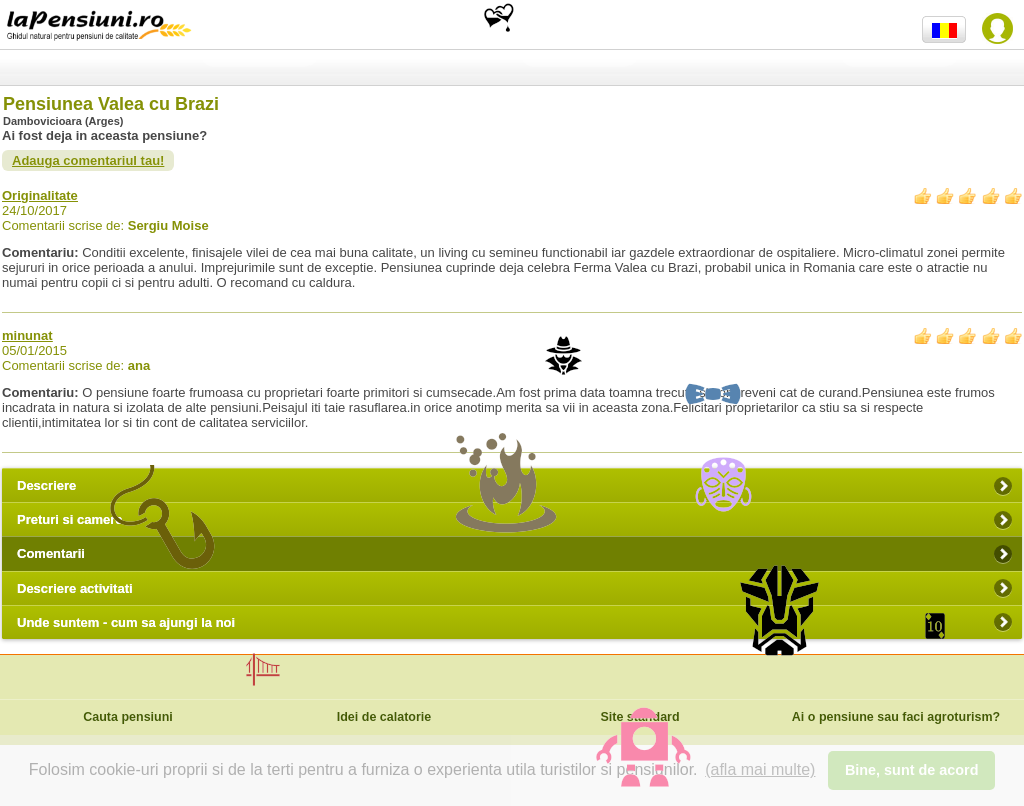  What do you see at coordinates (263, 669) in the screenshot?
I see `view bridge or infrastructure locations` at bounding box center [263, 669].